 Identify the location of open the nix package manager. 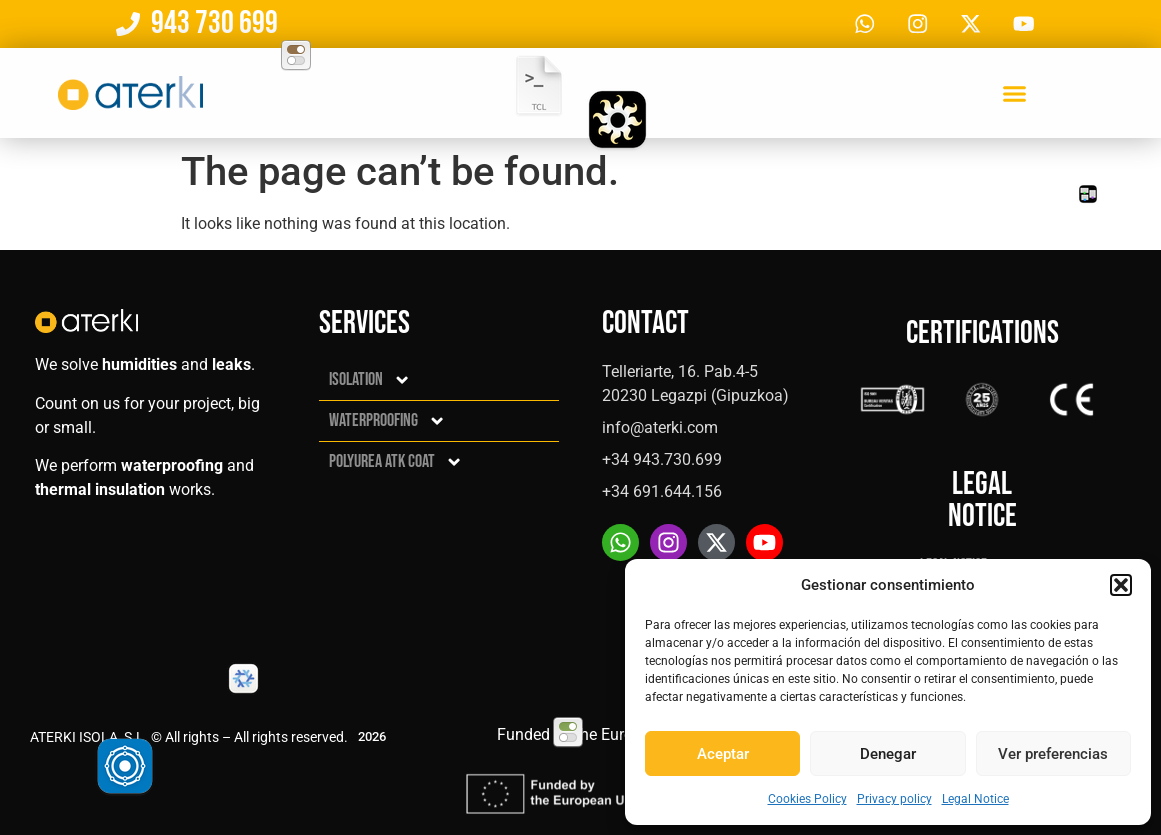
(243, 678).